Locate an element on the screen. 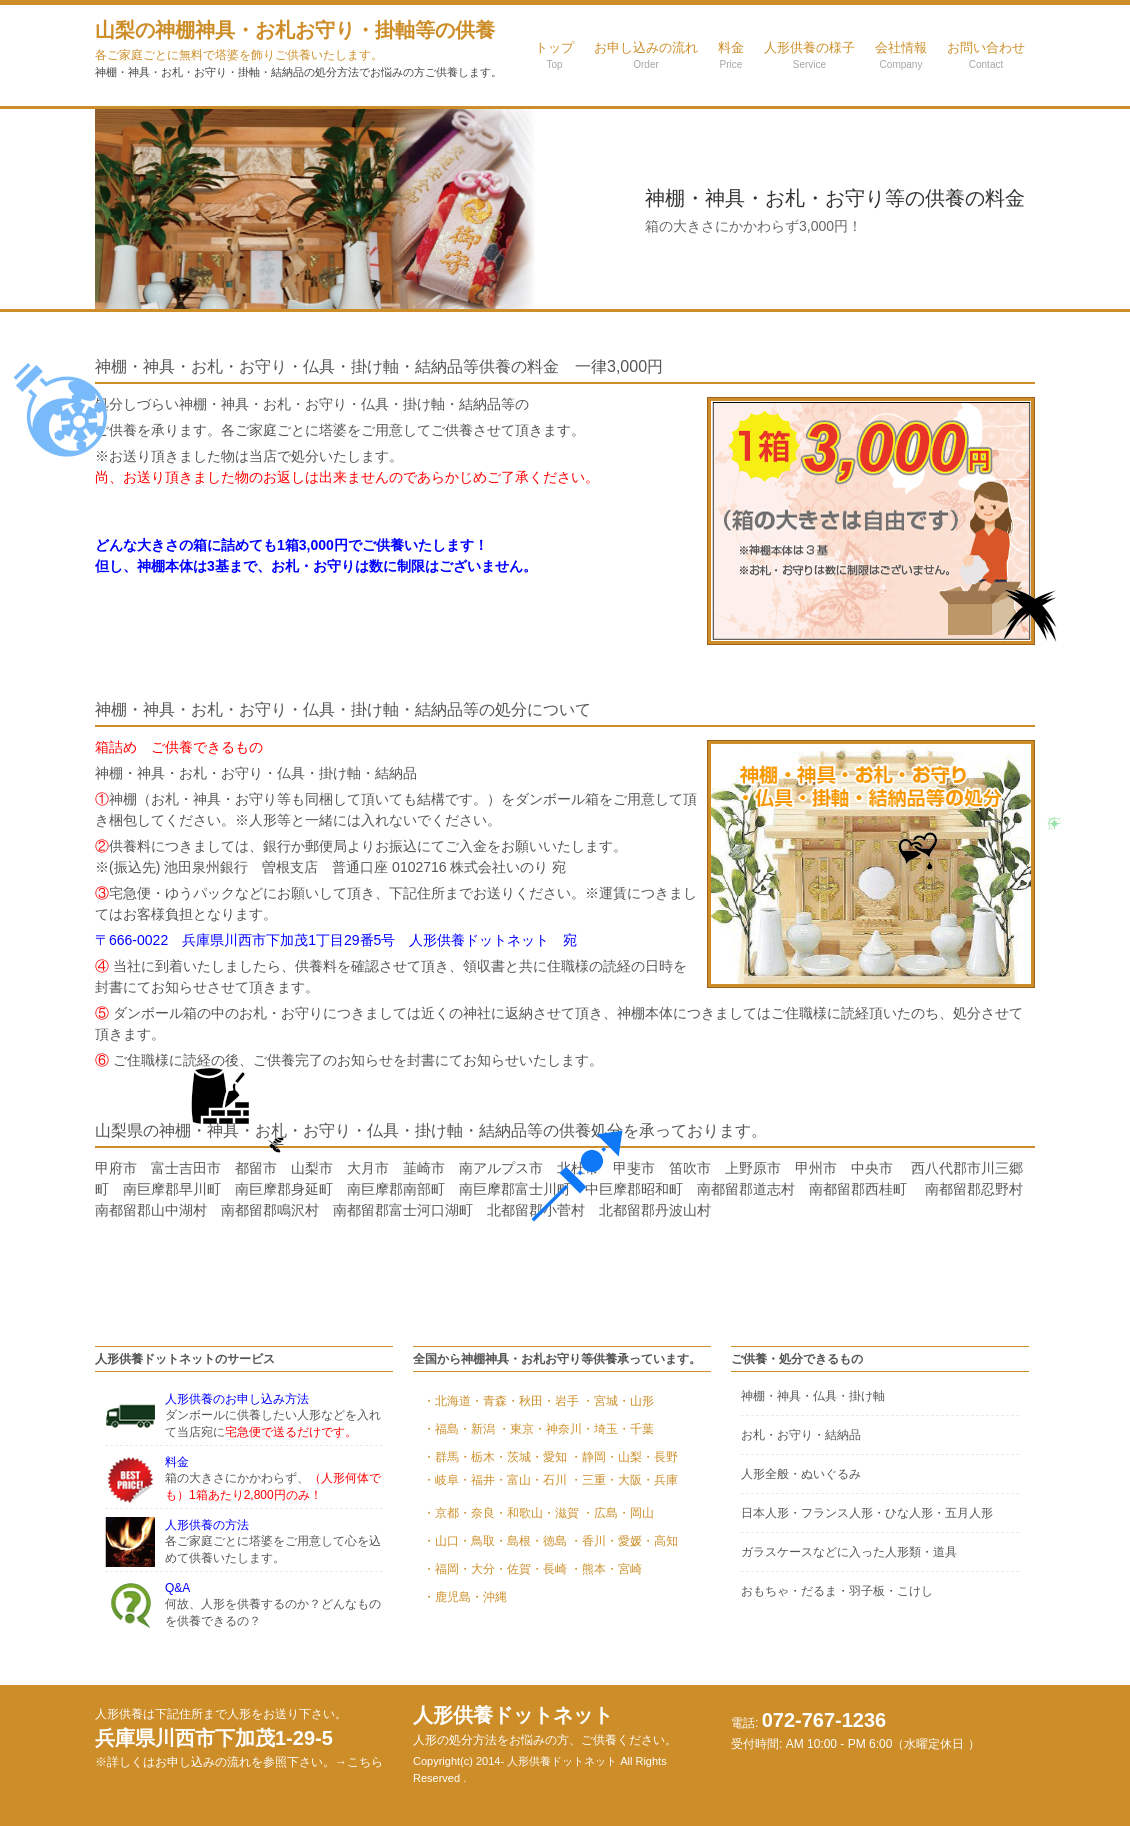 The image size is (1130, 1826). use a frost potion or ice spell item is located at coordinates (60, 409).